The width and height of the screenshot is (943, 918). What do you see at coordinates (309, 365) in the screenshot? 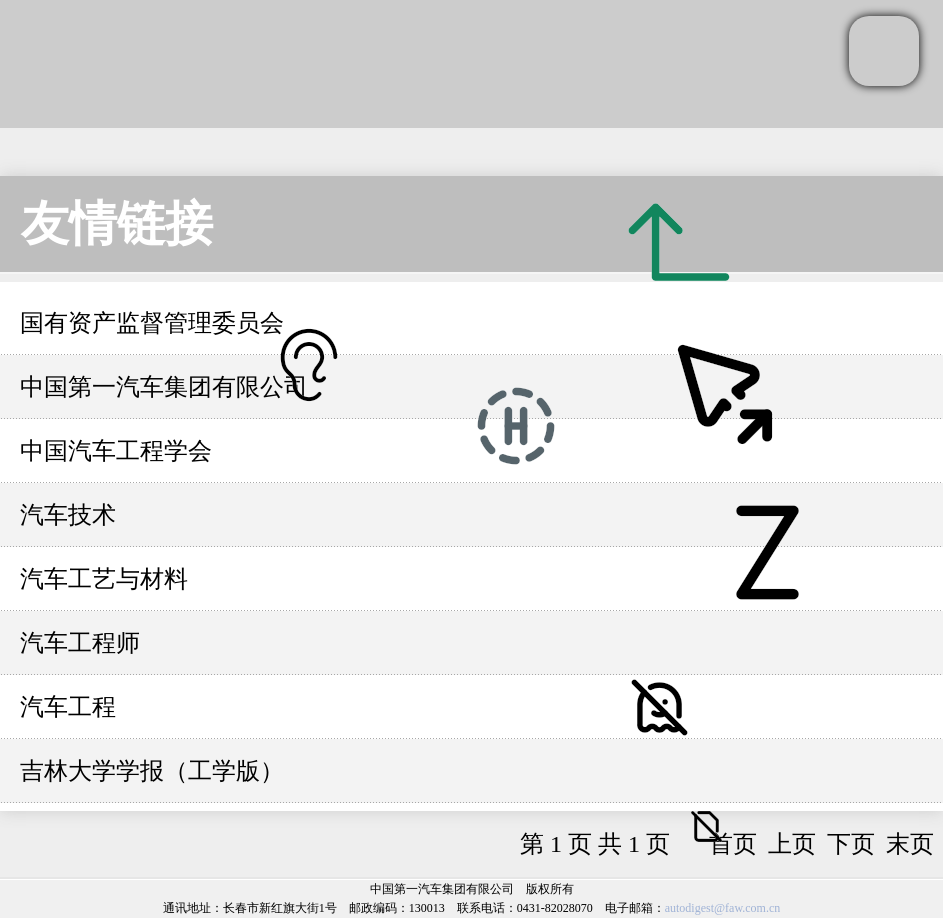
I see `access audio or hearing settings` at bounding box center [309, 365].